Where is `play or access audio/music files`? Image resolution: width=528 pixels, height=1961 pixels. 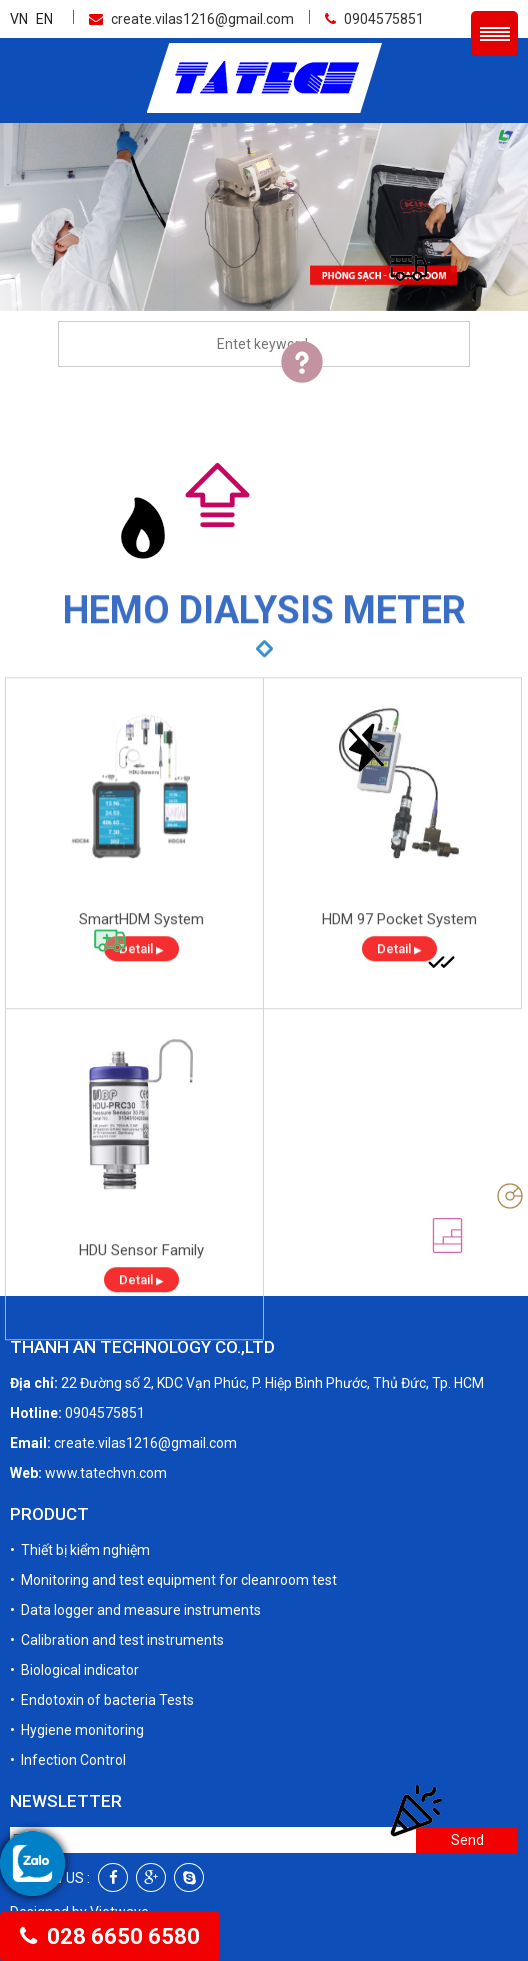 play or access audio/music files is located at coordinates (510, 1196).